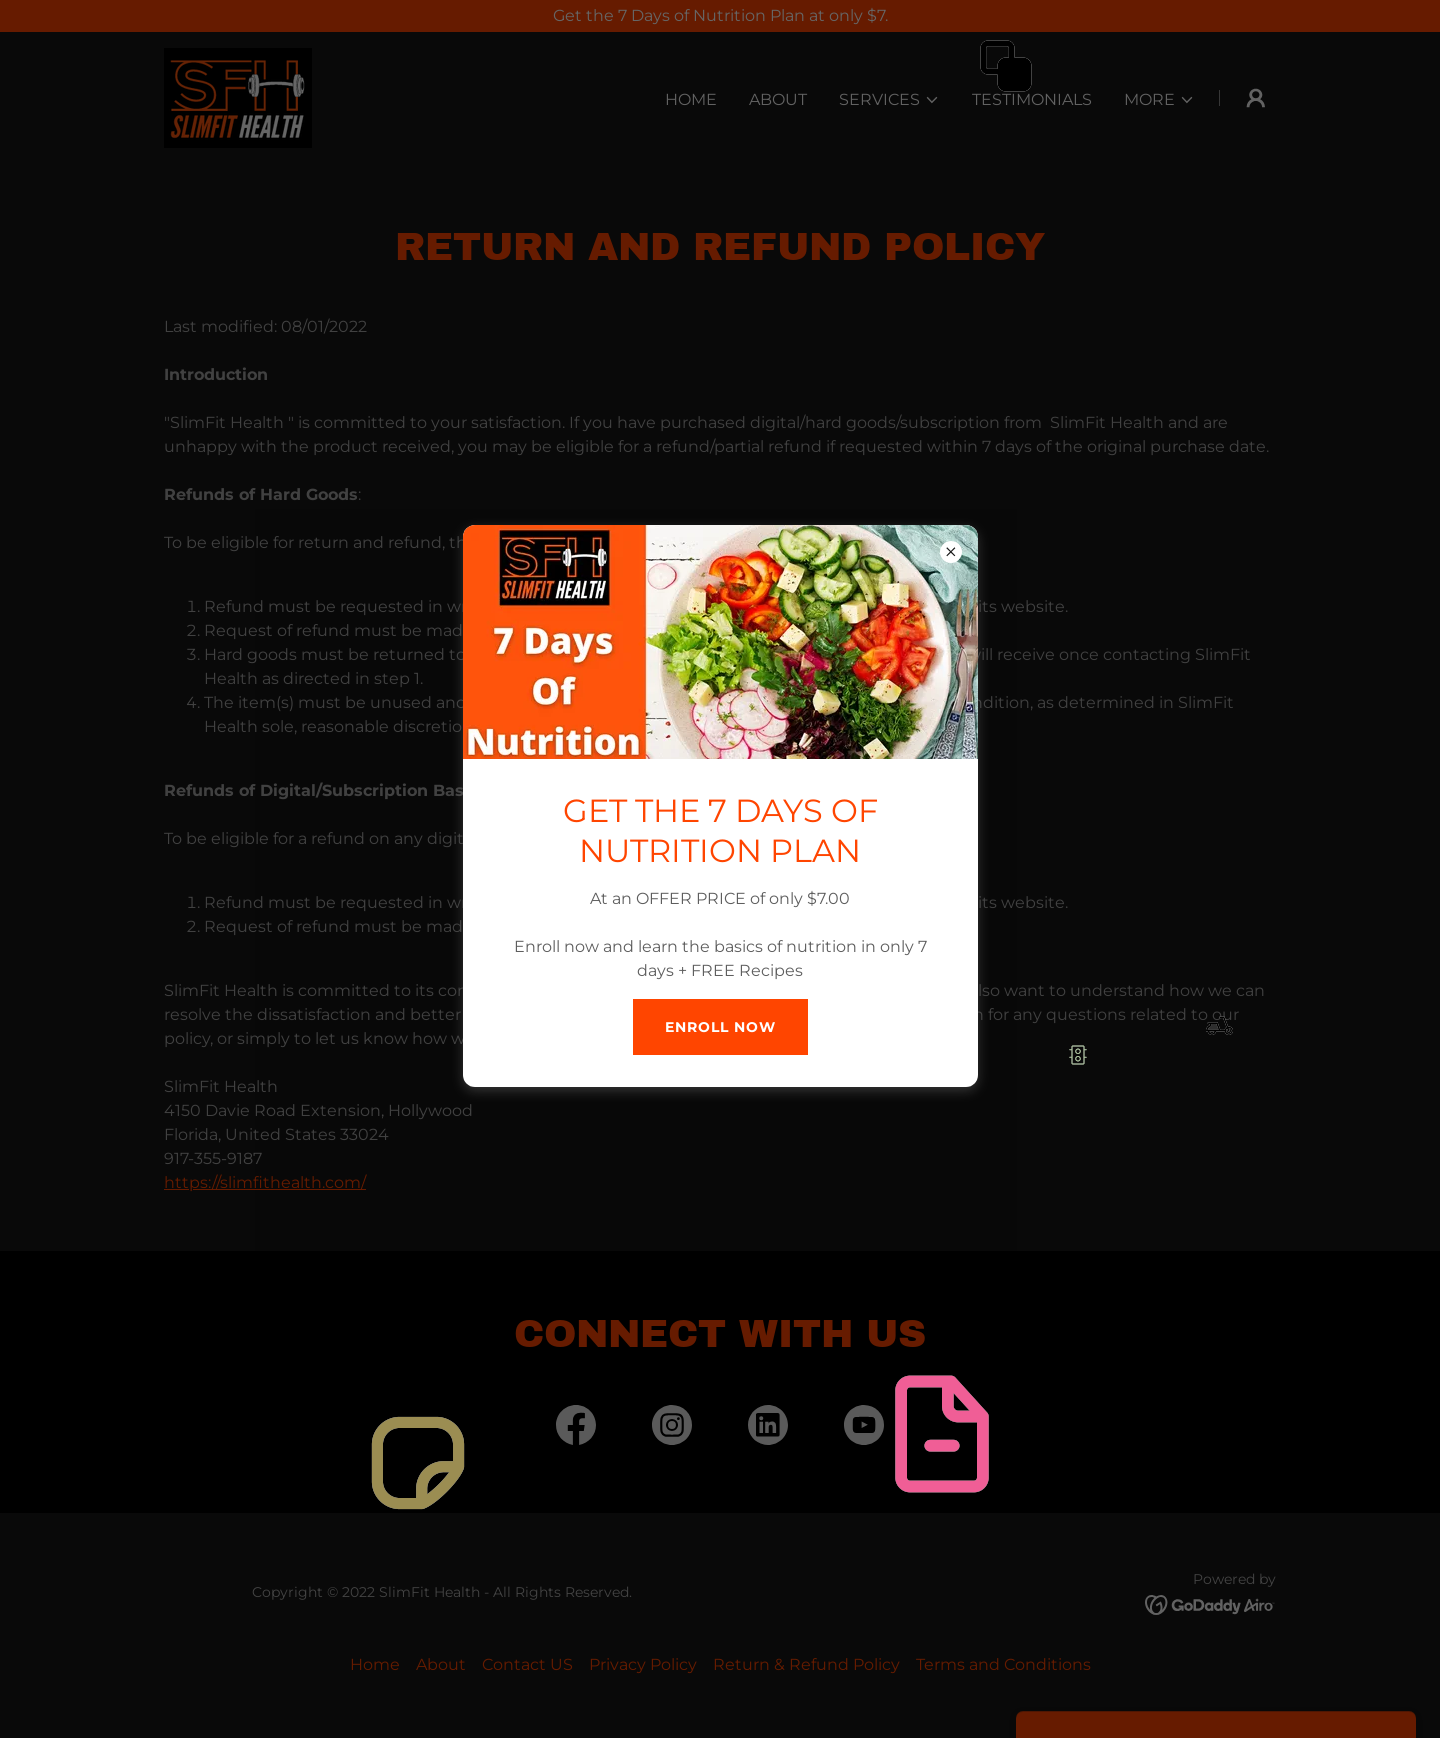 The image size is (1440, 1738). I want to click on traffic or signal status indicator, so click(1078, 1055).